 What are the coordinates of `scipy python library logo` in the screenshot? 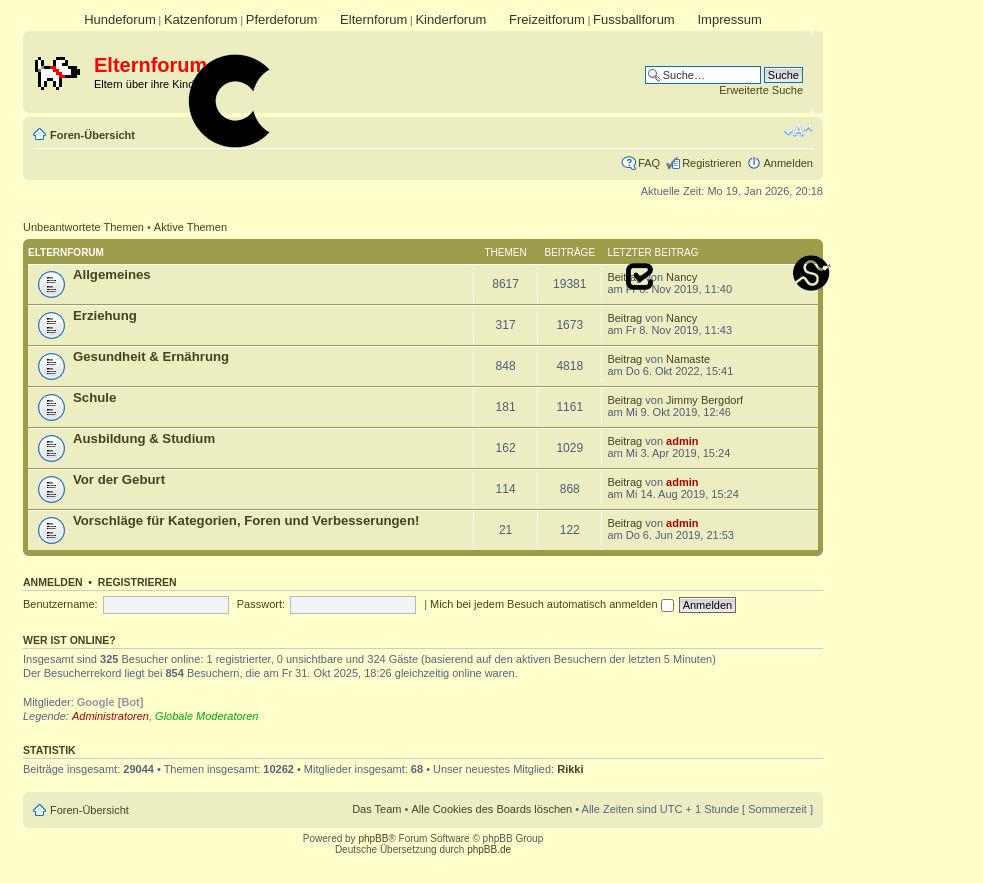 It's located at (812, 273).